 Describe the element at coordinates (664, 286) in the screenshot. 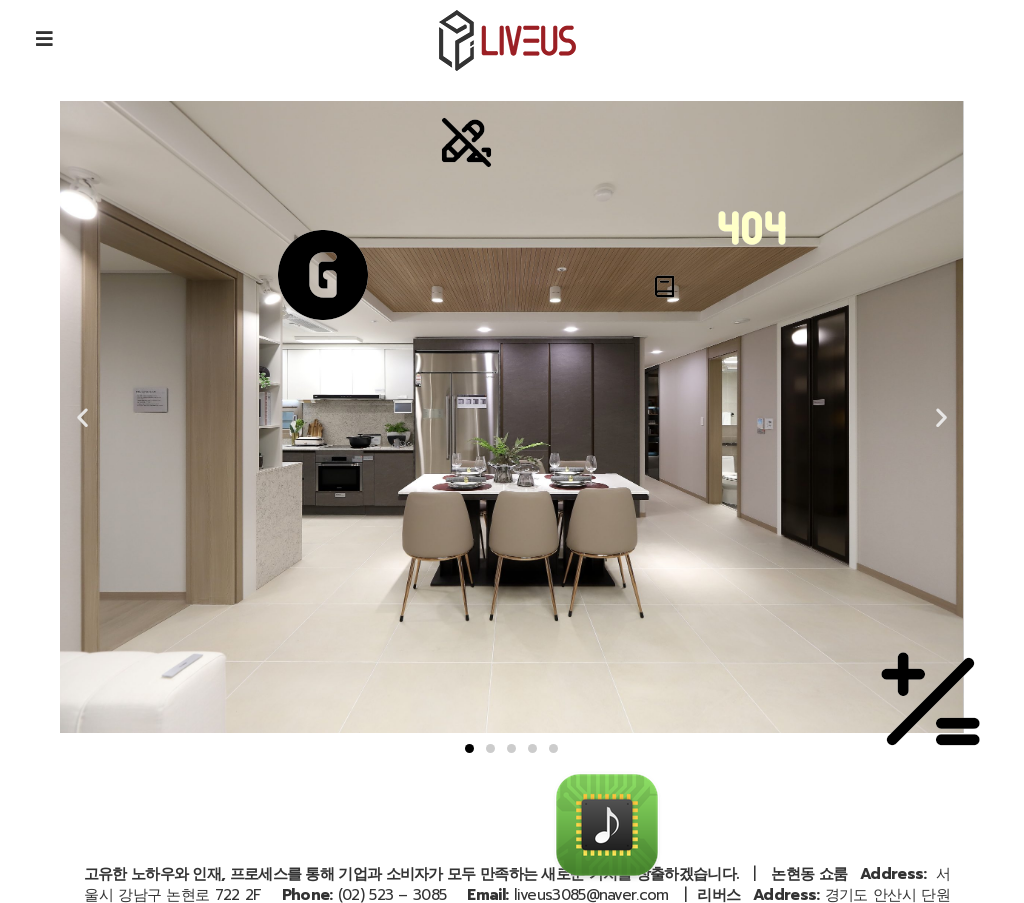

I see `open a book or reading app` at that location.